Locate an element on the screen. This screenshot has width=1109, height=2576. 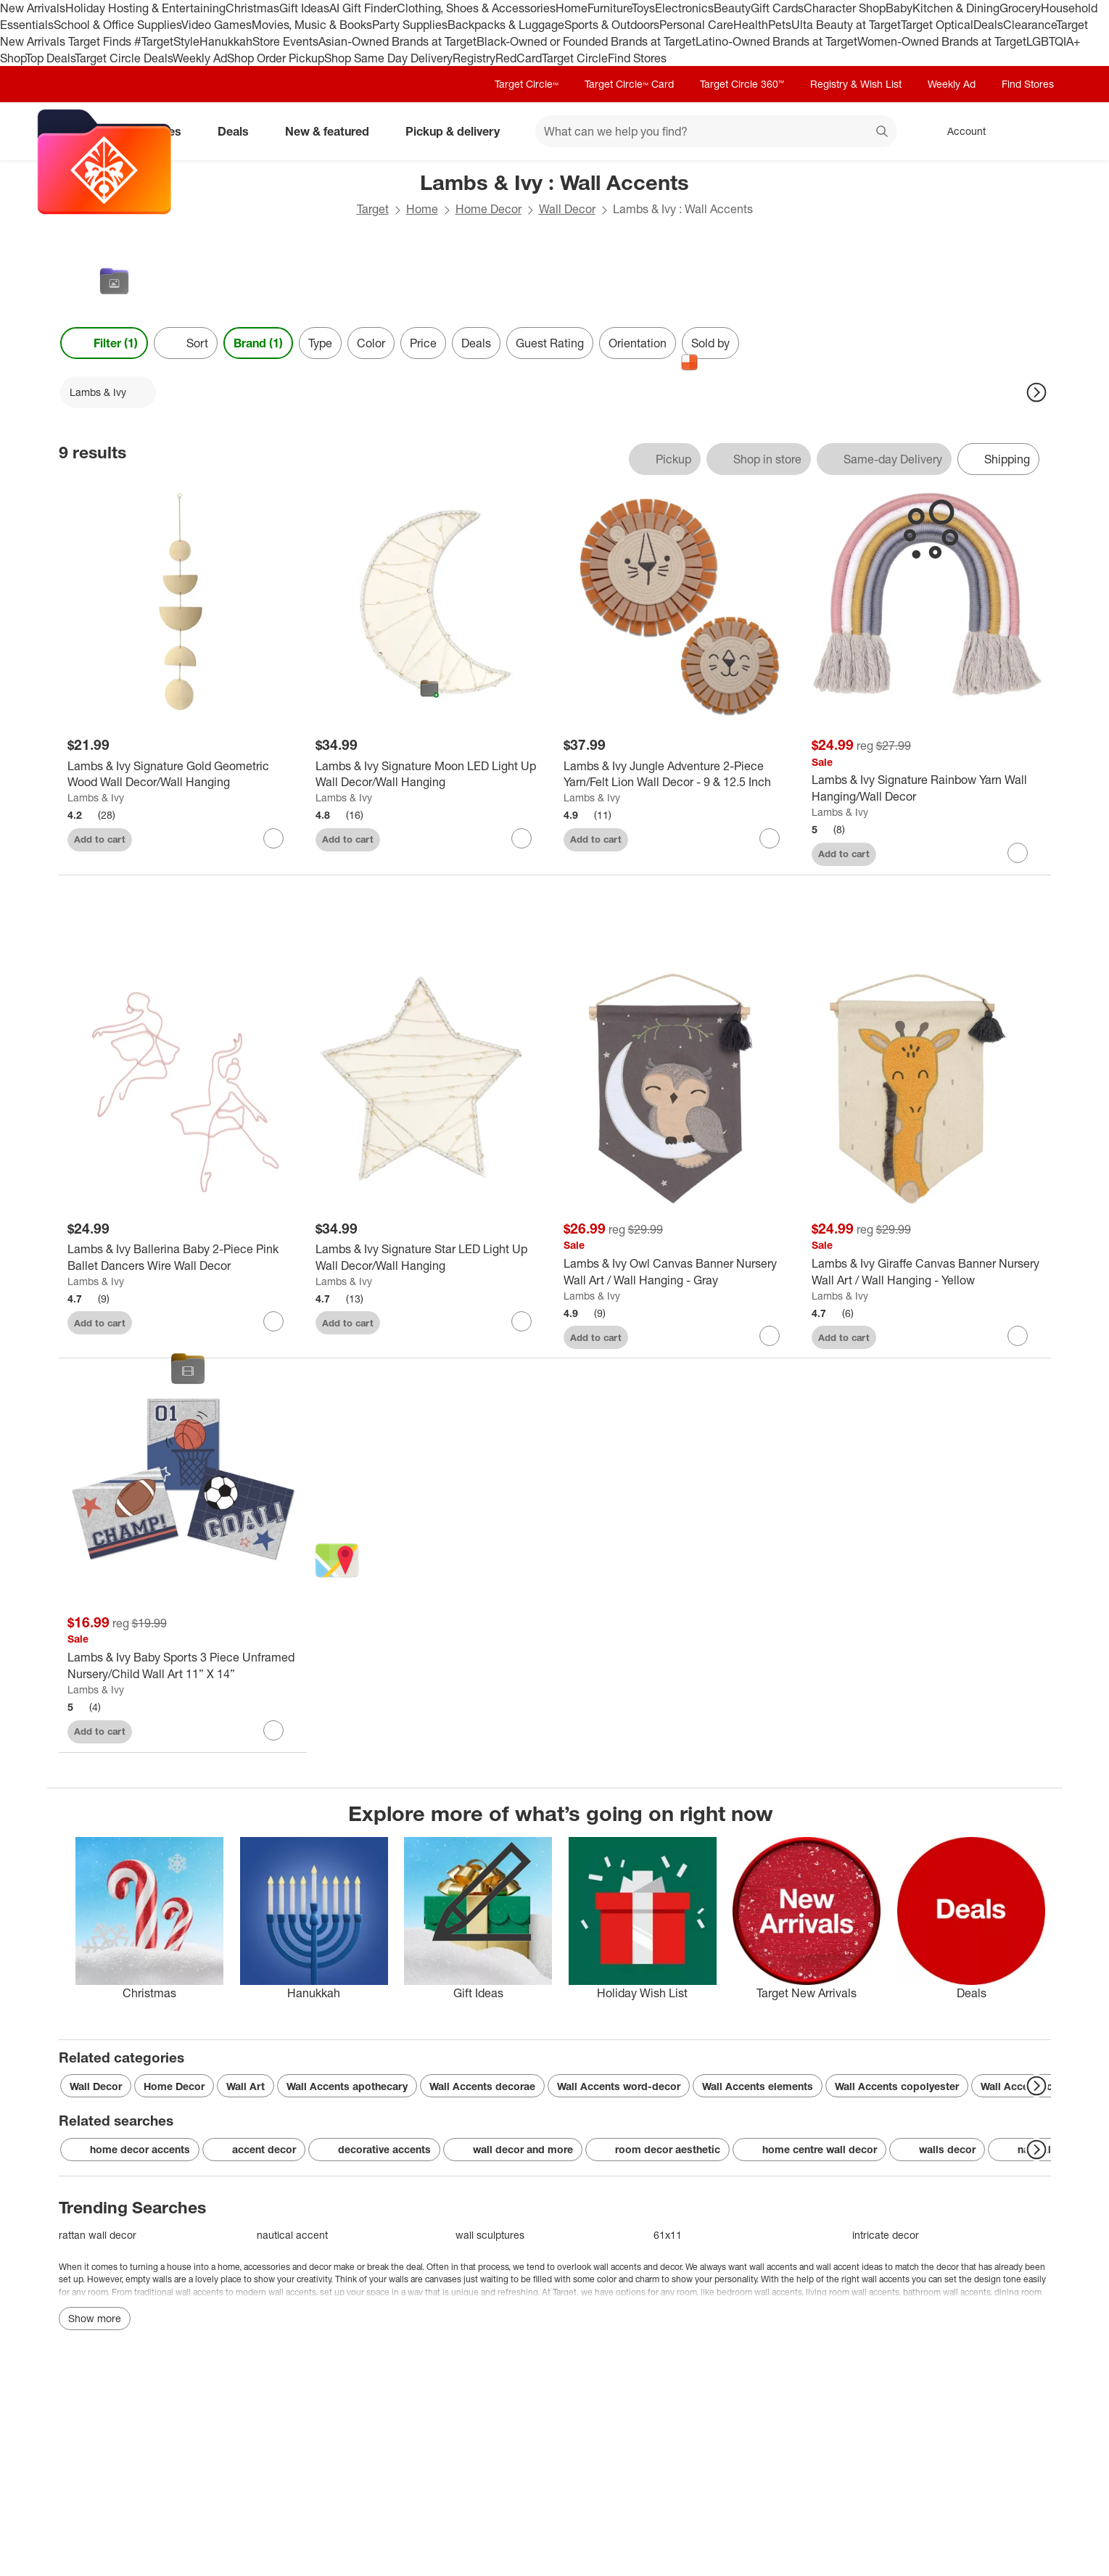
open gnome pie application launcher is located at coordinates (933, 529).